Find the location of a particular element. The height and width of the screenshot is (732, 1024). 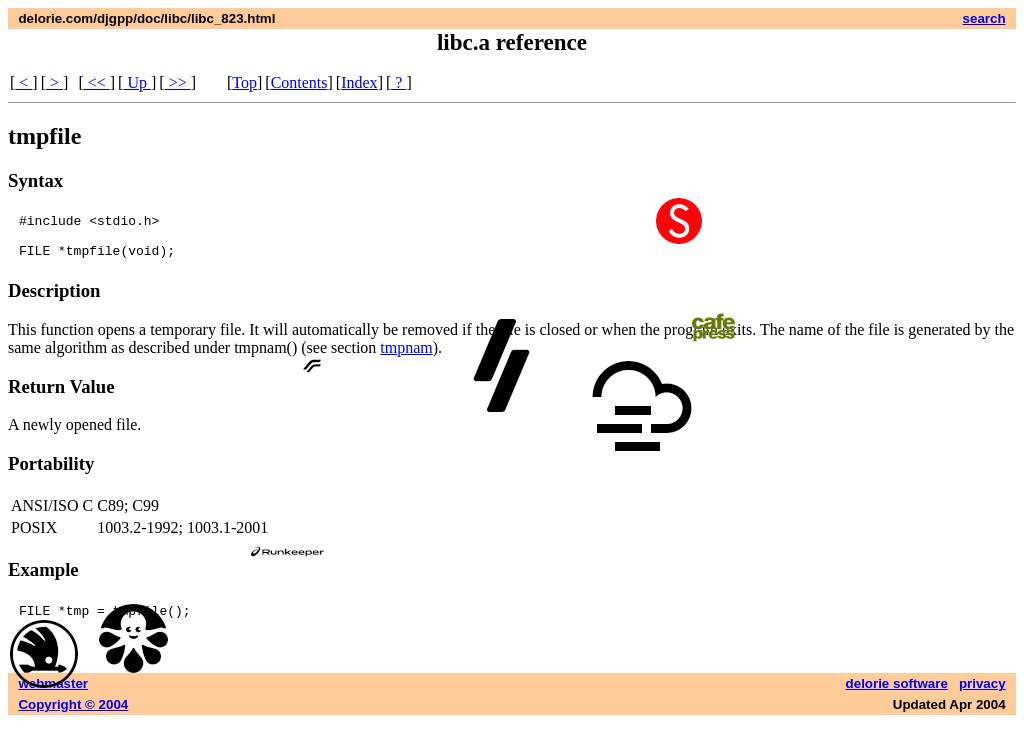

open the Runkeeper fitness tracking app is located at coordinates (287, 551).